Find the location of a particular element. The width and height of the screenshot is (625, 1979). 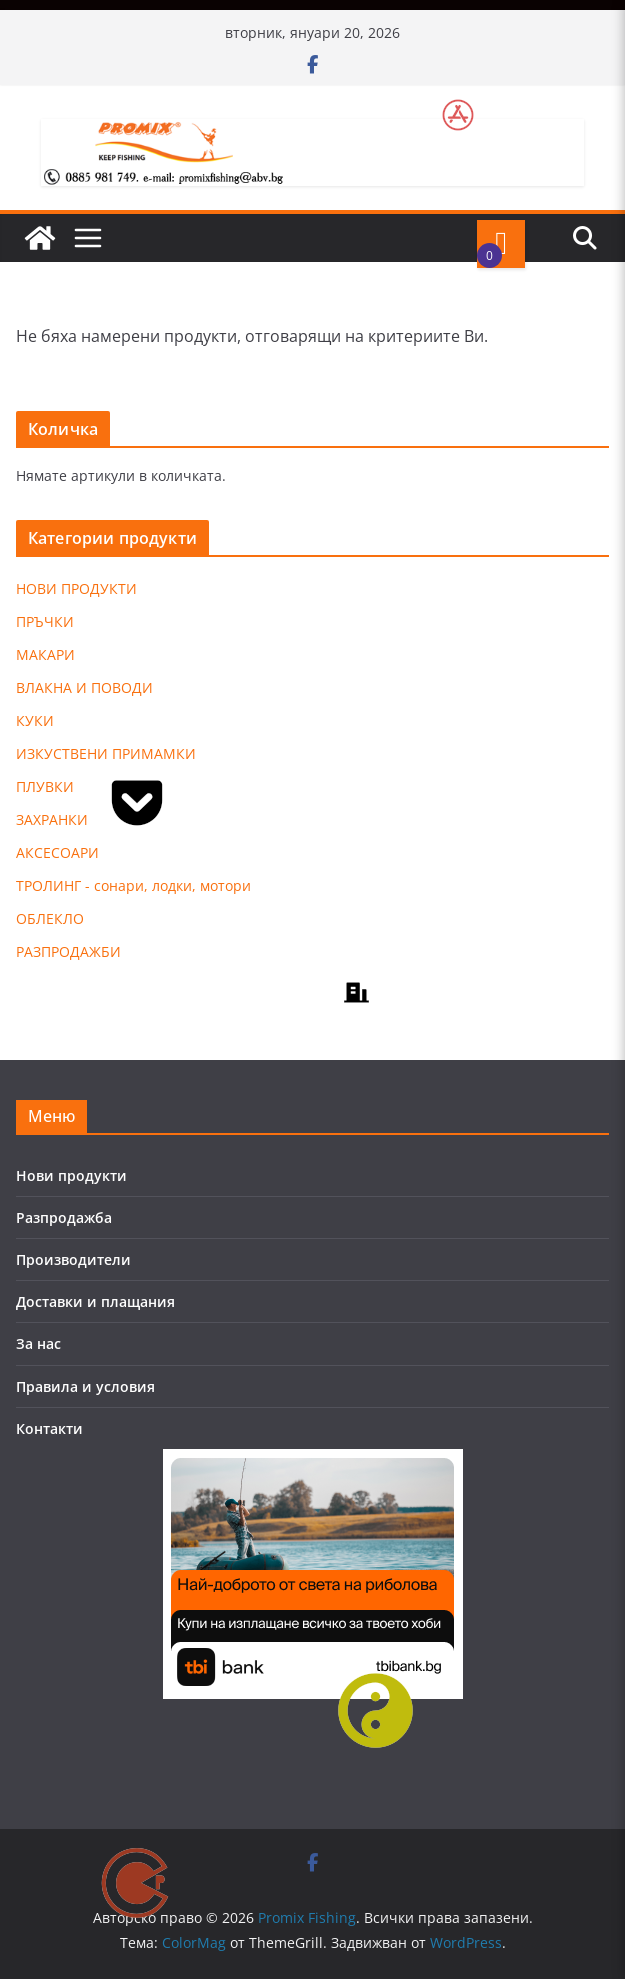

save to Pocket is located at coordinates (137, 802).